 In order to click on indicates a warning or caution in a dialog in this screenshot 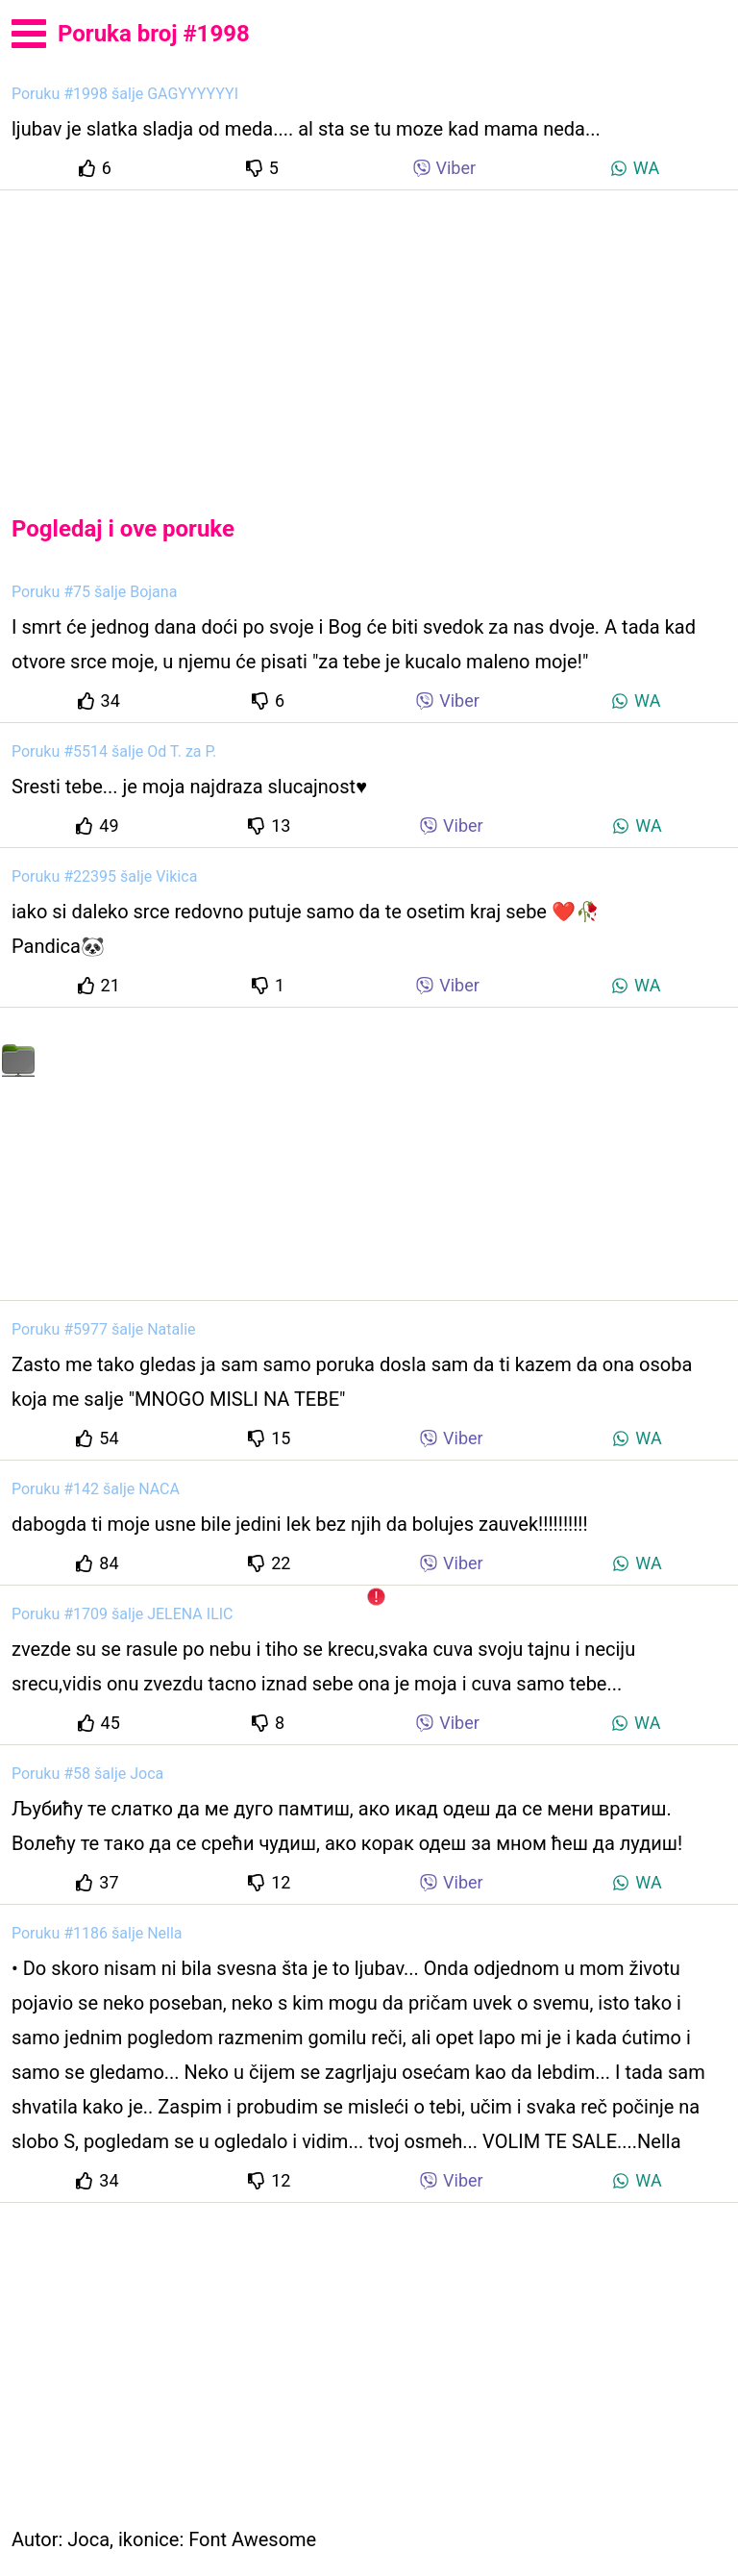, I will do `click(376, 1596)`.